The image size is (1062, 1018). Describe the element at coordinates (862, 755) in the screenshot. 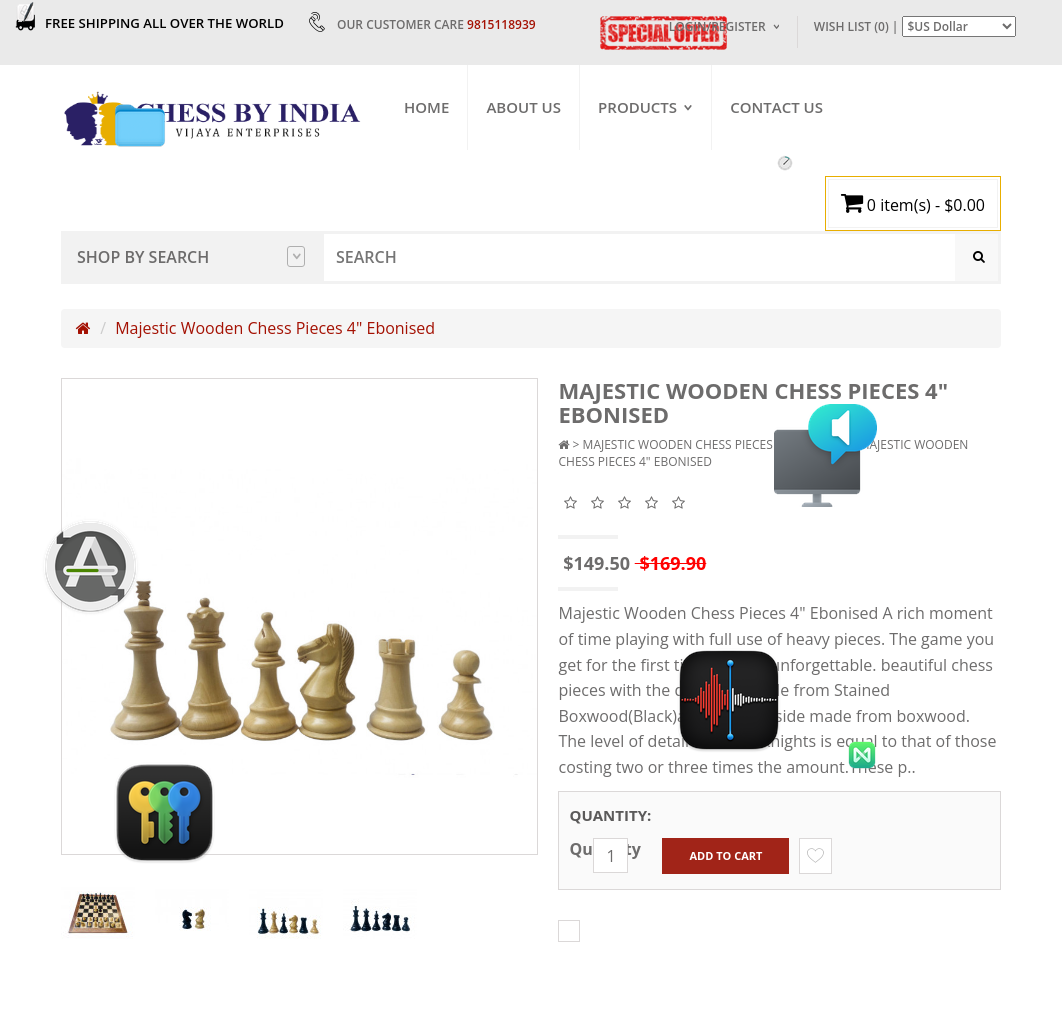

I see `open mindmaster mind mapping application` at that location.